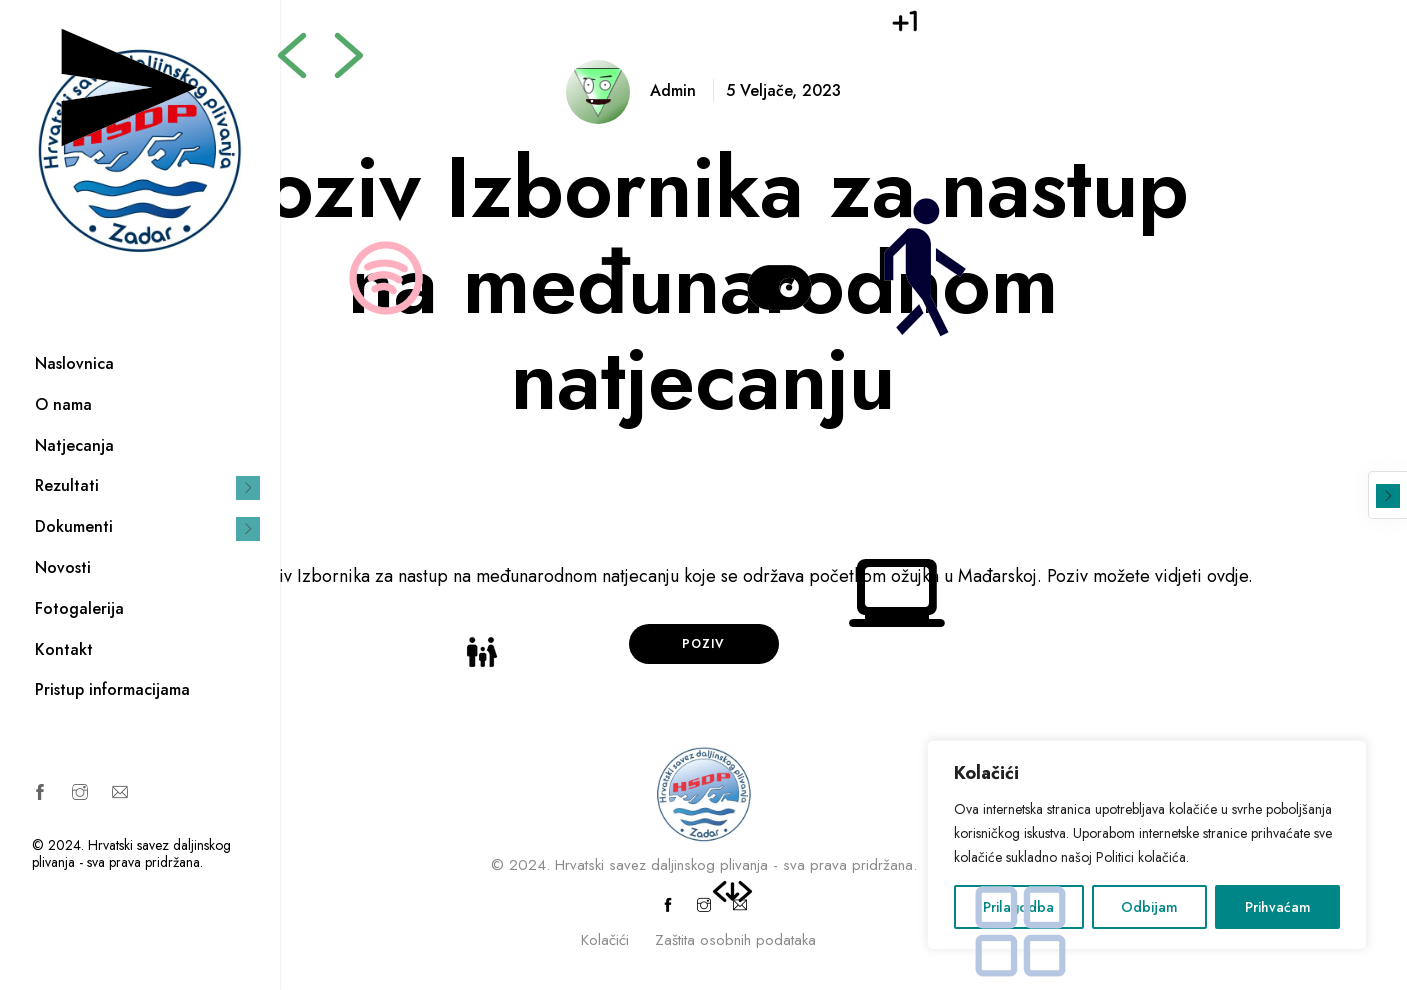 Image resolution: width=1407 pixels, height=990 pixels. I want to click on open Spotify, so click(386, 278).